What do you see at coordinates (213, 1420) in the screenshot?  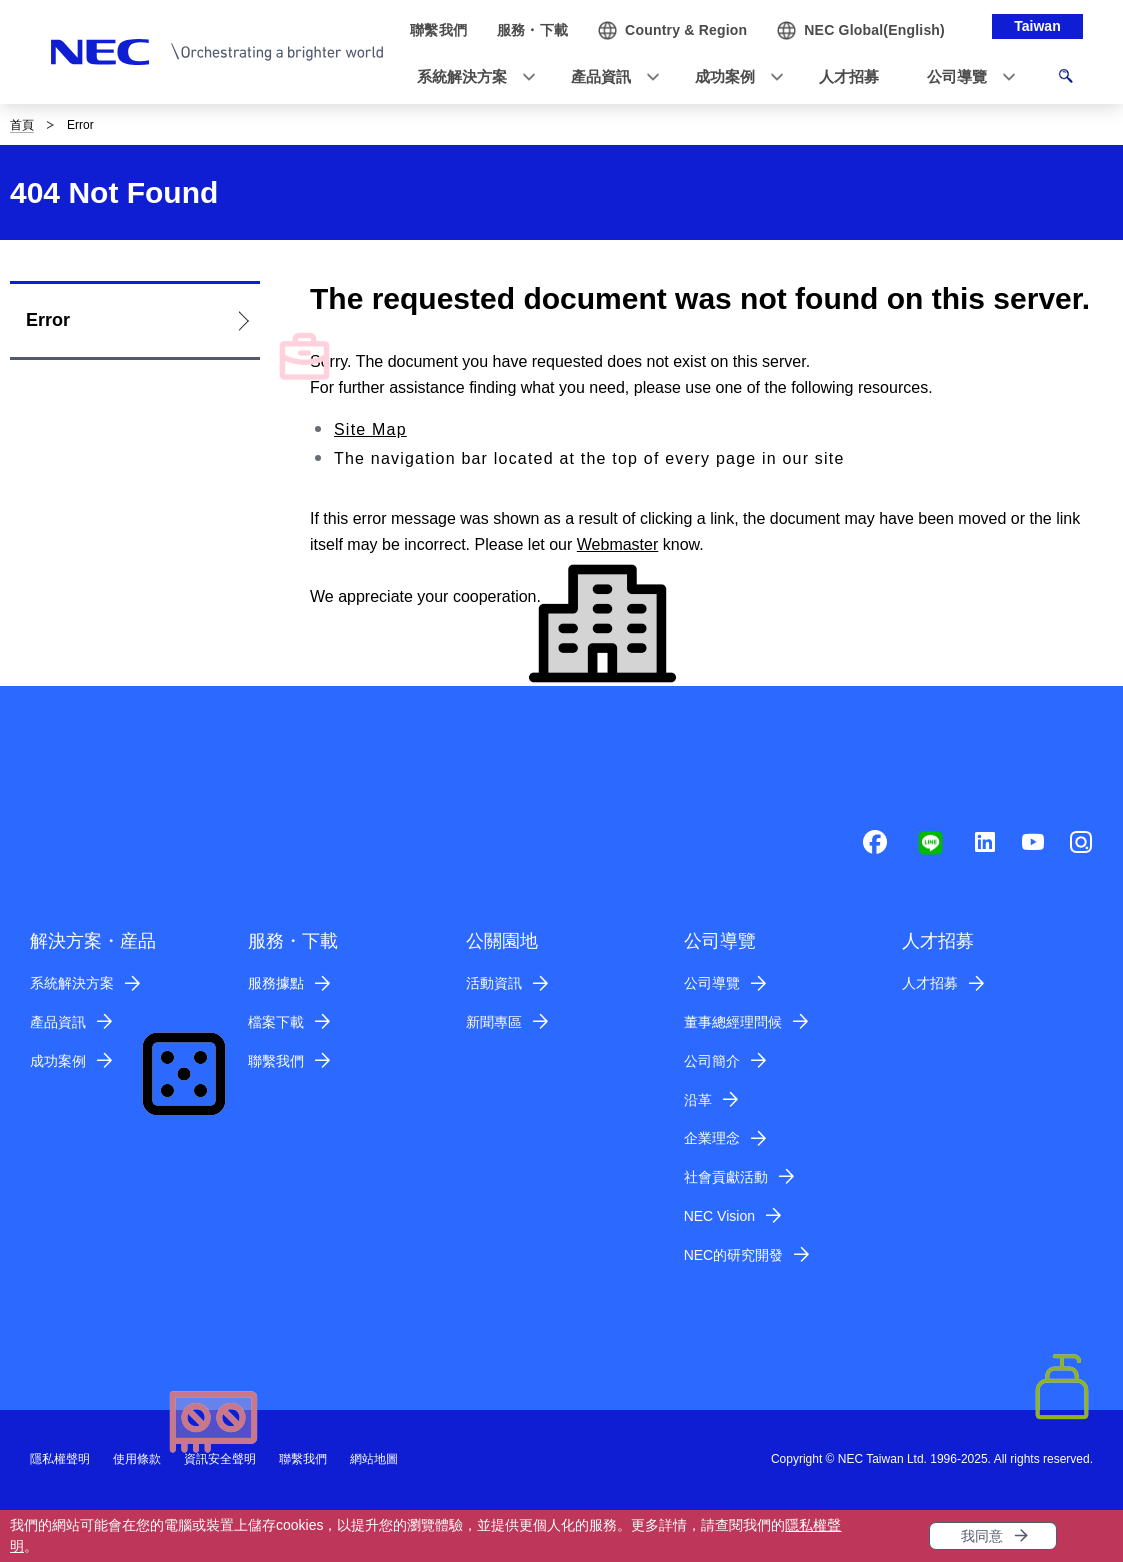 I see `view graphics card or GPU information` at bounding box center [213, 1420].